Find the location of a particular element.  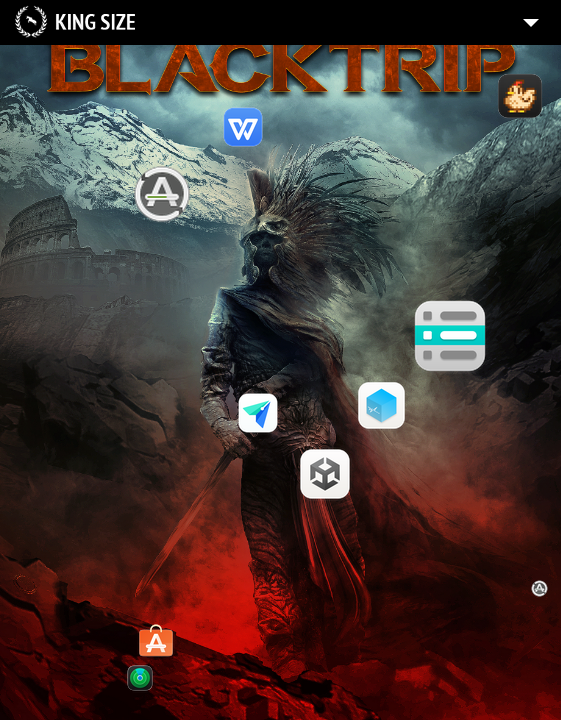

check for system software updates is located at coordinates (539, 588).